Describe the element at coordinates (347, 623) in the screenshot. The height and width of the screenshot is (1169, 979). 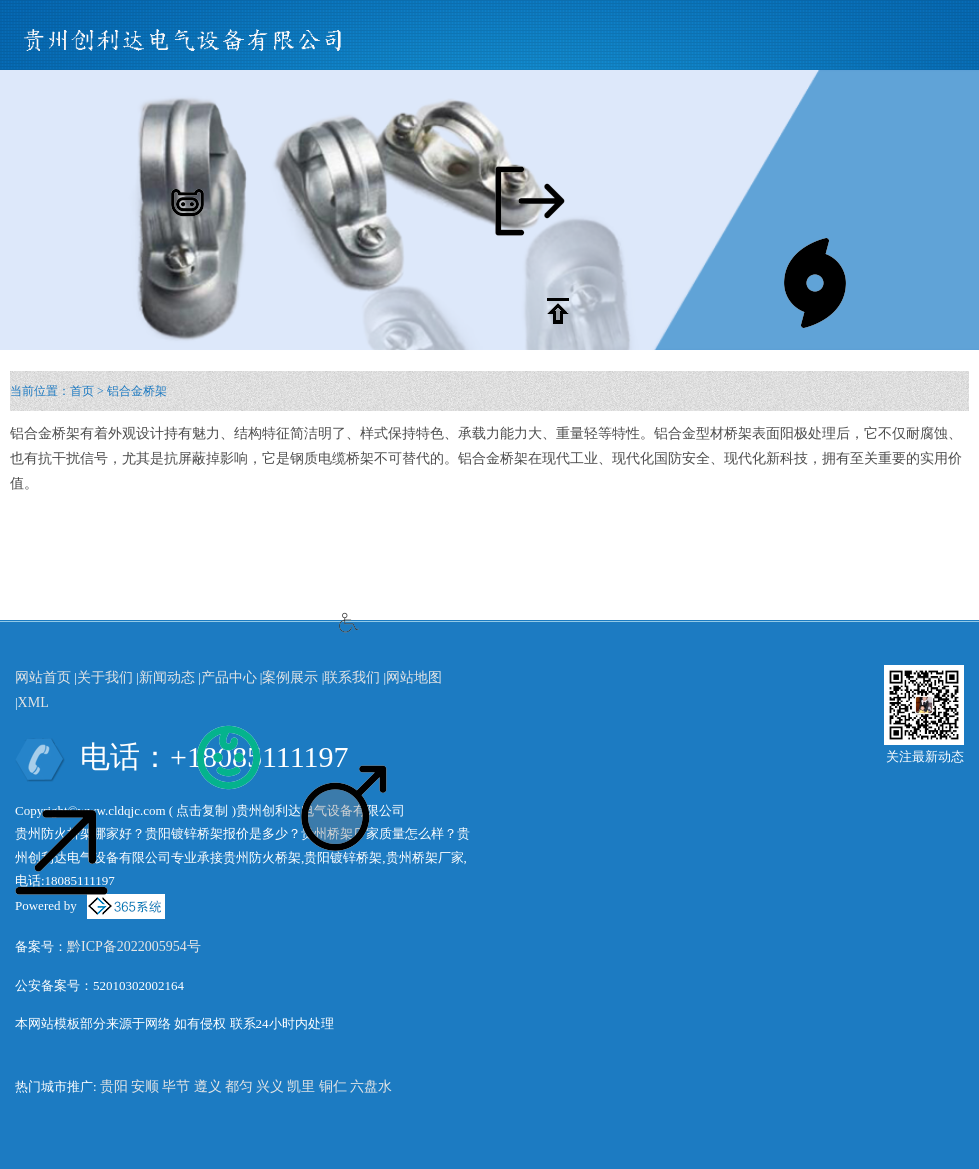
I see `indicates wheelchair accessible facilities` at that location.